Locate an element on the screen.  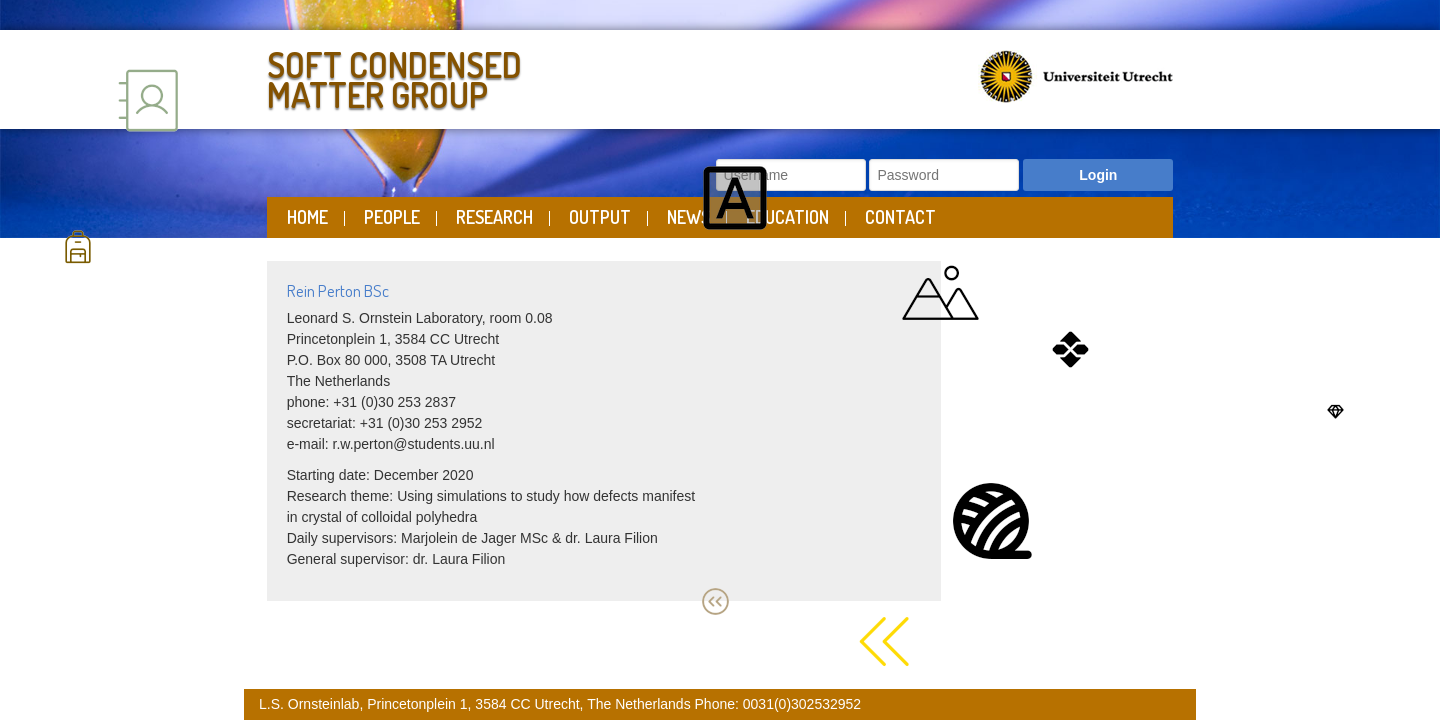
open your contacts or address book is located at coordinates (149, 100).